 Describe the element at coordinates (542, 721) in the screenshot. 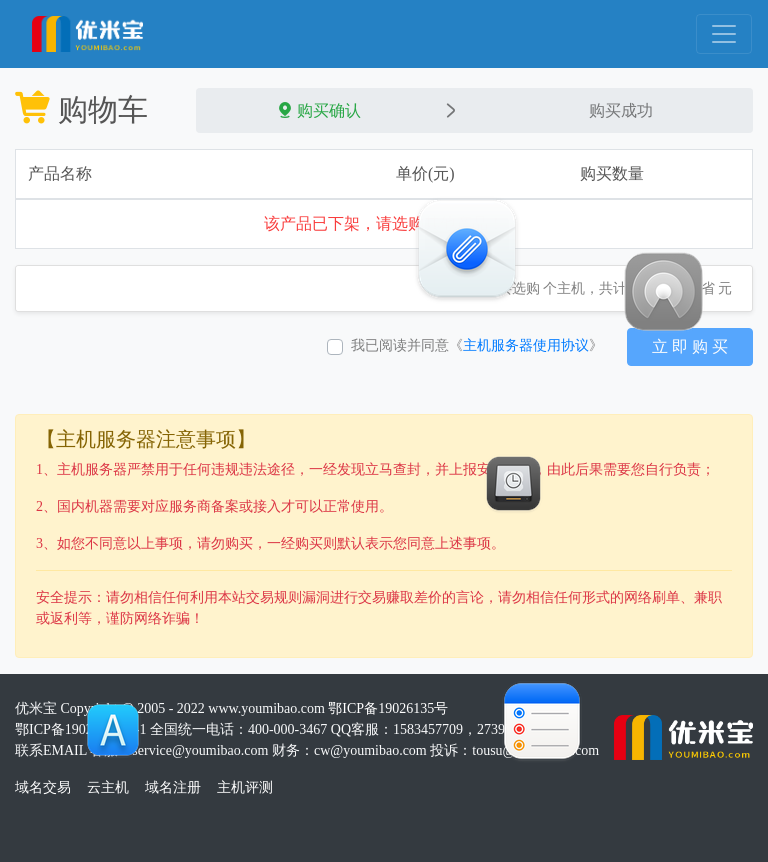

I see `open the basket notes or list-taking app` at that location.